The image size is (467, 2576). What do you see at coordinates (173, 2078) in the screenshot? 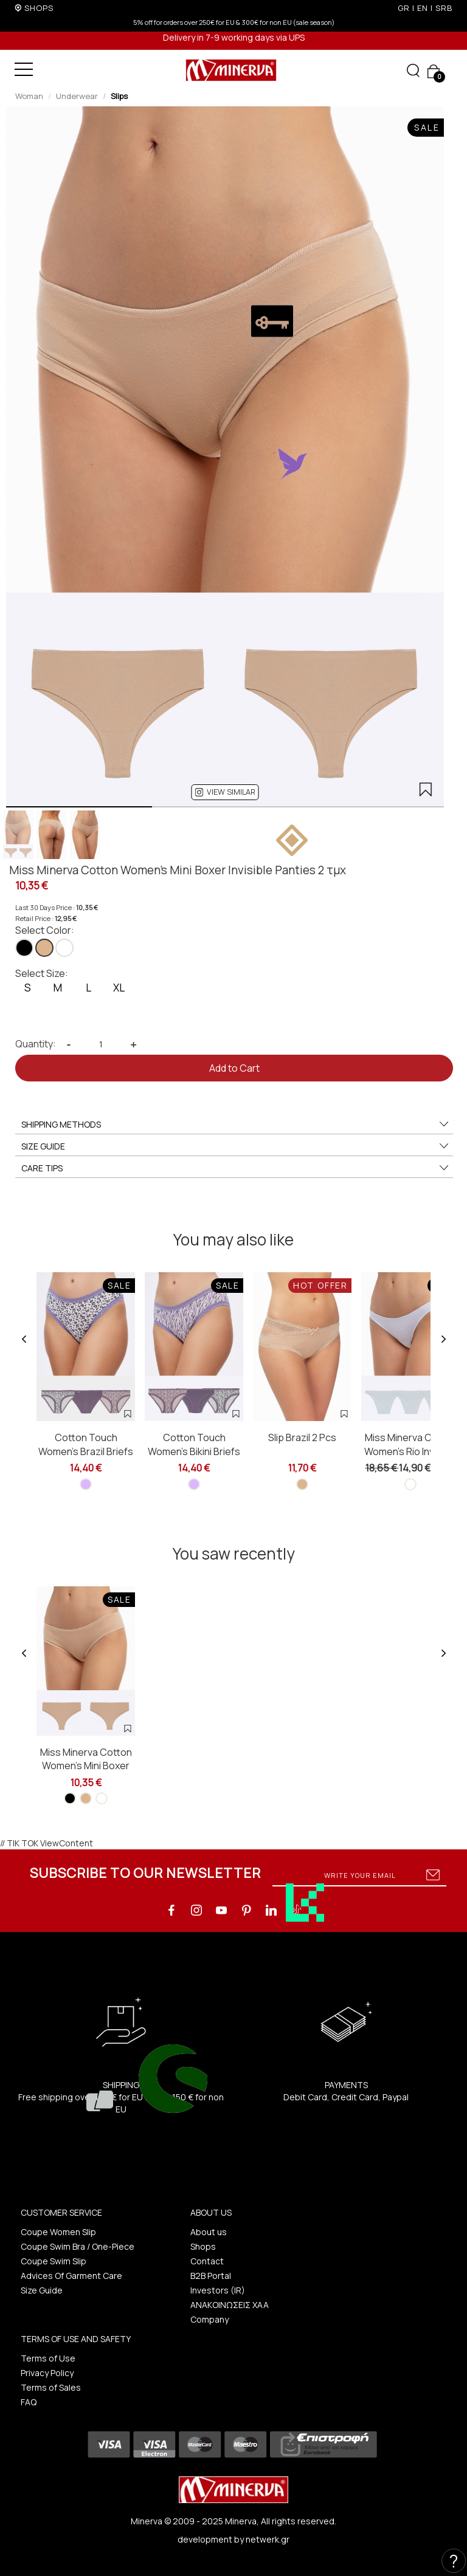
I see `Shopware e-commerce platform logo` at bounding box center [173, 2078].